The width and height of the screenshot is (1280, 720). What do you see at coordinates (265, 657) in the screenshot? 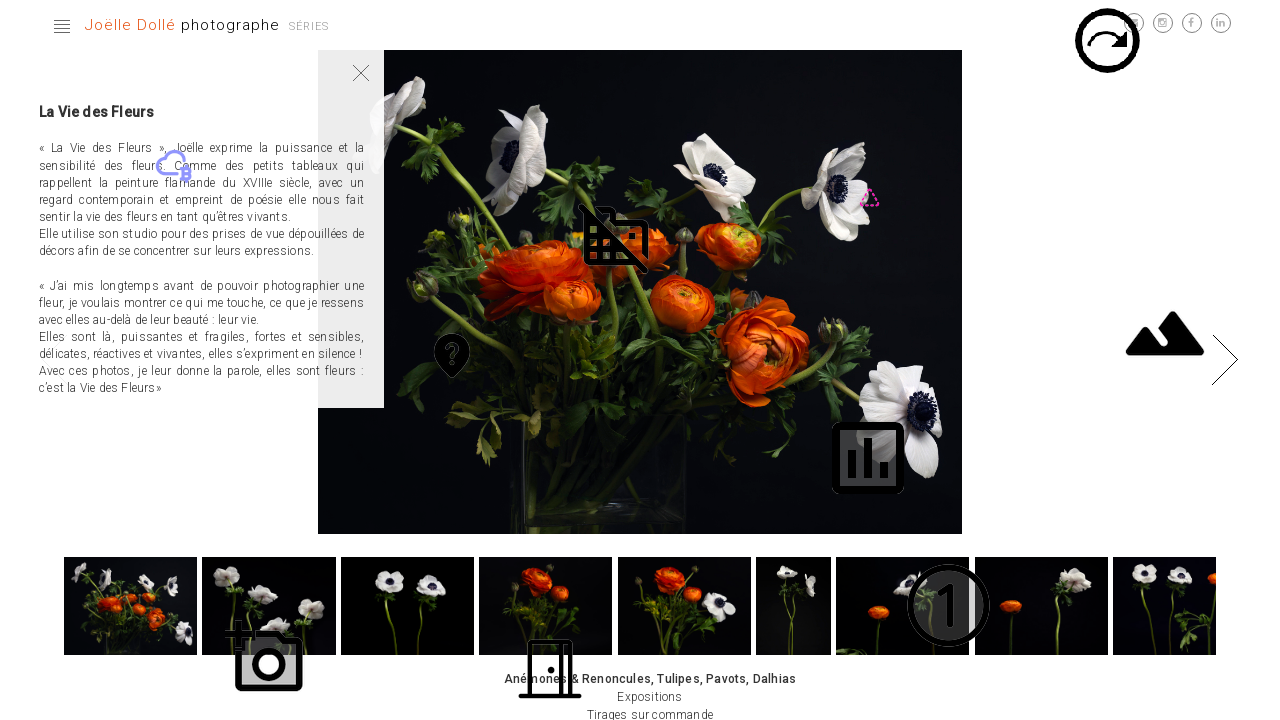
I see `add a new photo` at bounding box center [265, 657].